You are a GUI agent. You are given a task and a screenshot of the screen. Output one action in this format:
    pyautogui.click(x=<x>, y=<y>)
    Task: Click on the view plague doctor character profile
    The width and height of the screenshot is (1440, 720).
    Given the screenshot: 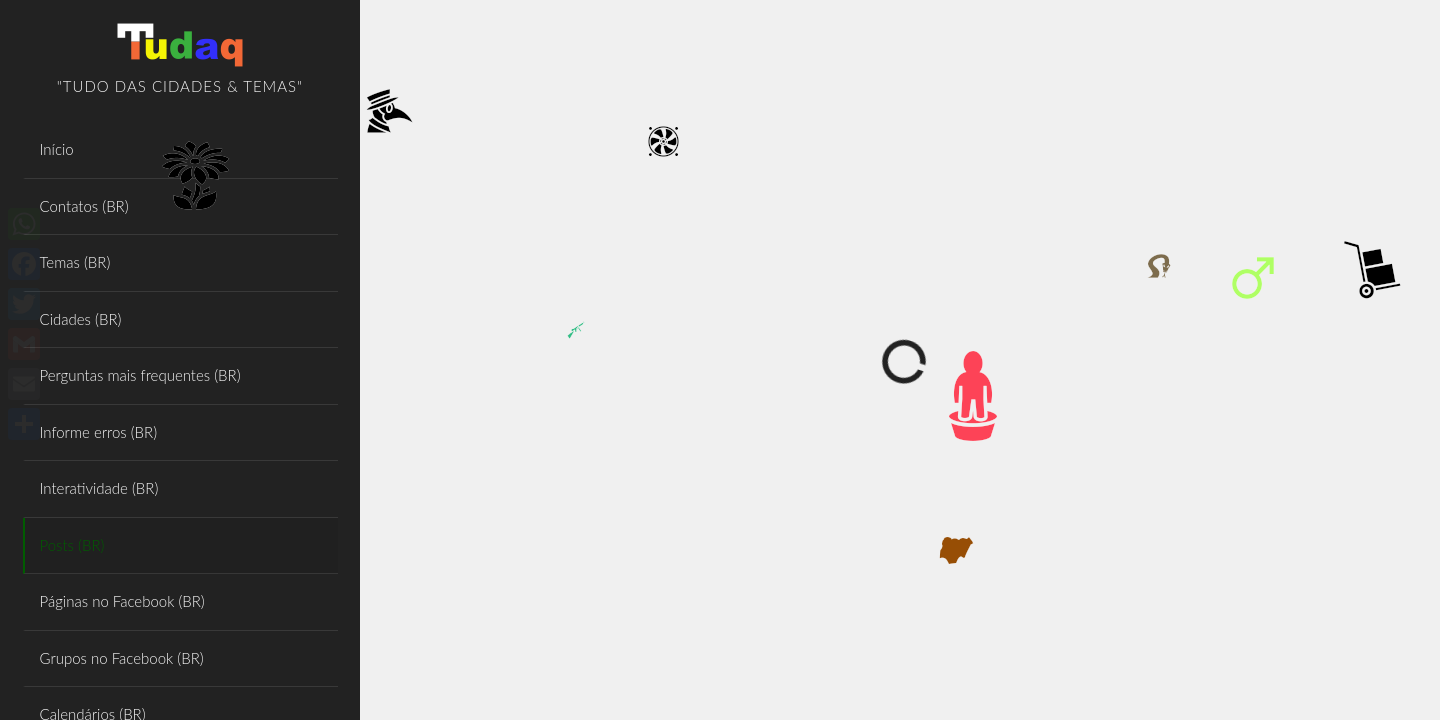 What is the action you would take?
    pyautogui.click(x=389, y=110)
    